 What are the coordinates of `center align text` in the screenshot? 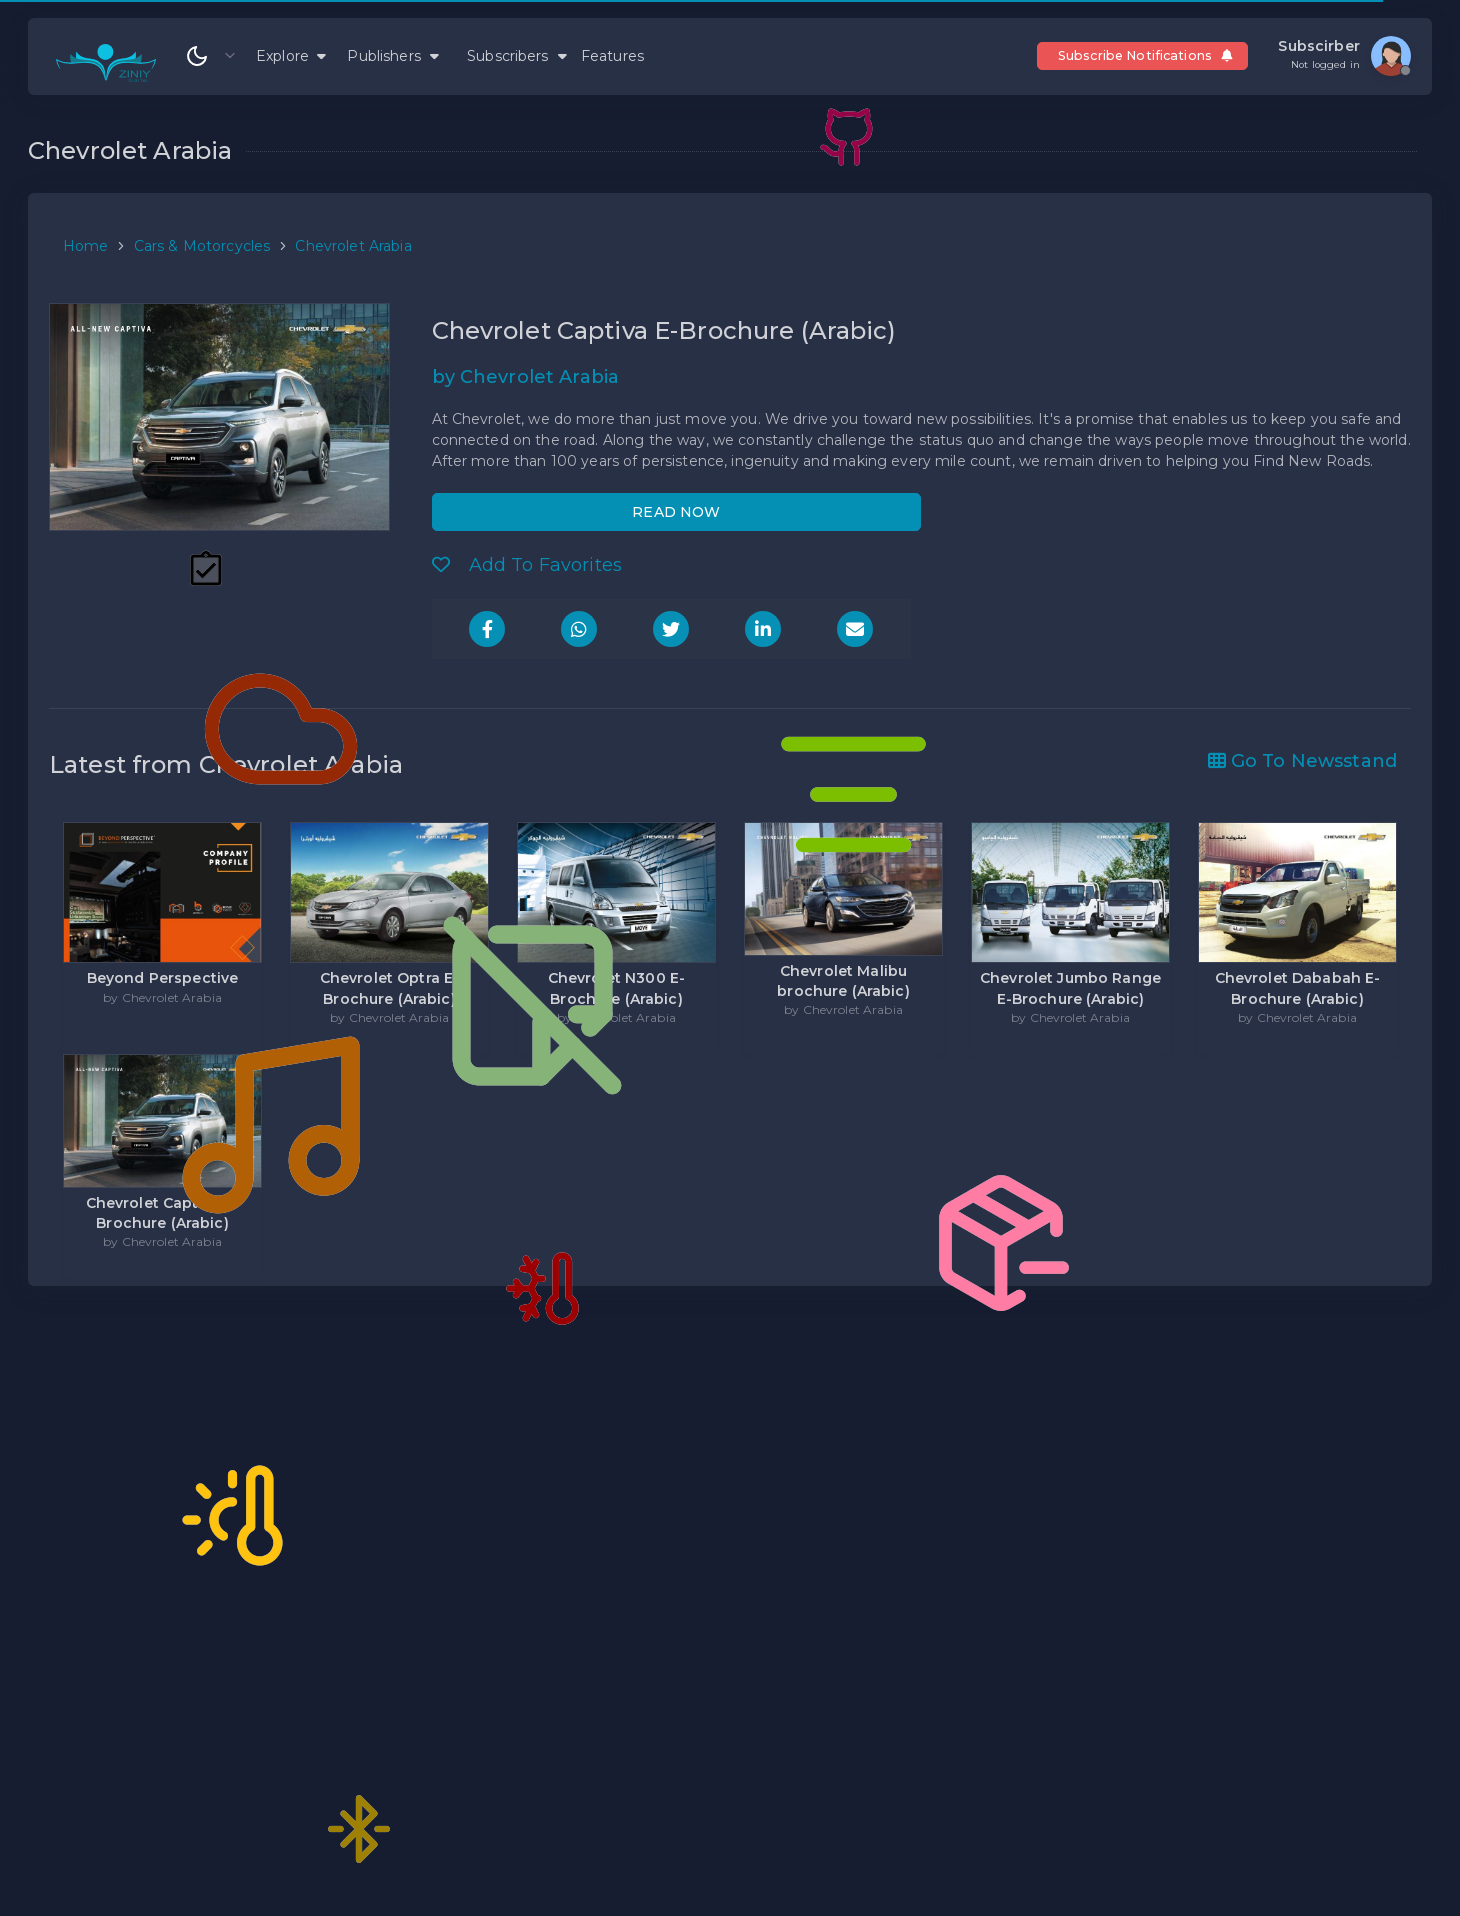 It's located at (853, 794).